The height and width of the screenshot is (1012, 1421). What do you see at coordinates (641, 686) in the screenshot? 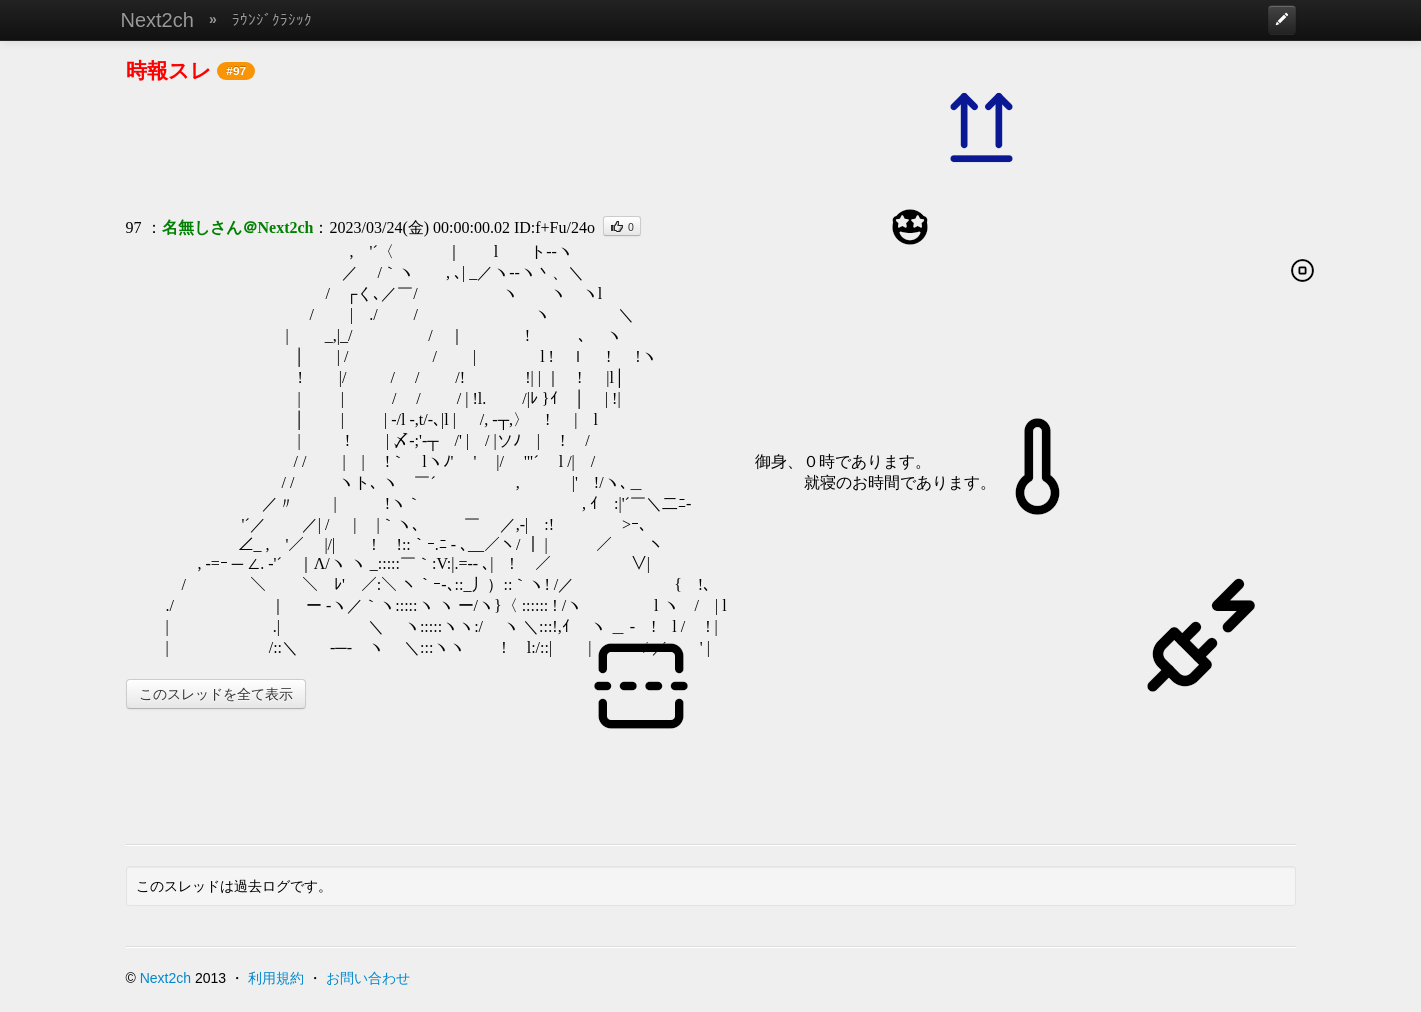
I see `flip image vertically` at bounding box center [641, 686].